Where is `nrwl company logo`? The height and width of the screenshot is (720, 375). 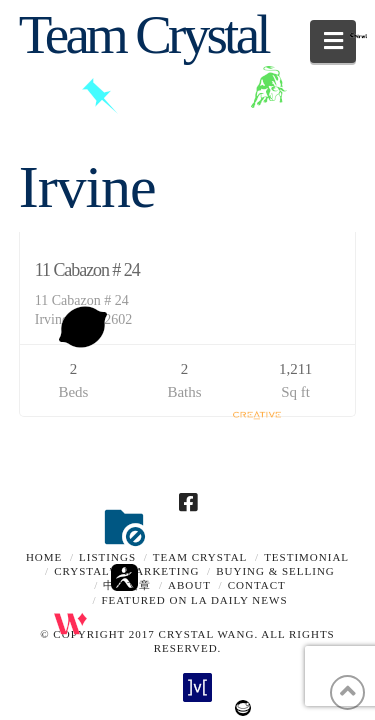
nrwl company logo is located at coordinates (358, 35).